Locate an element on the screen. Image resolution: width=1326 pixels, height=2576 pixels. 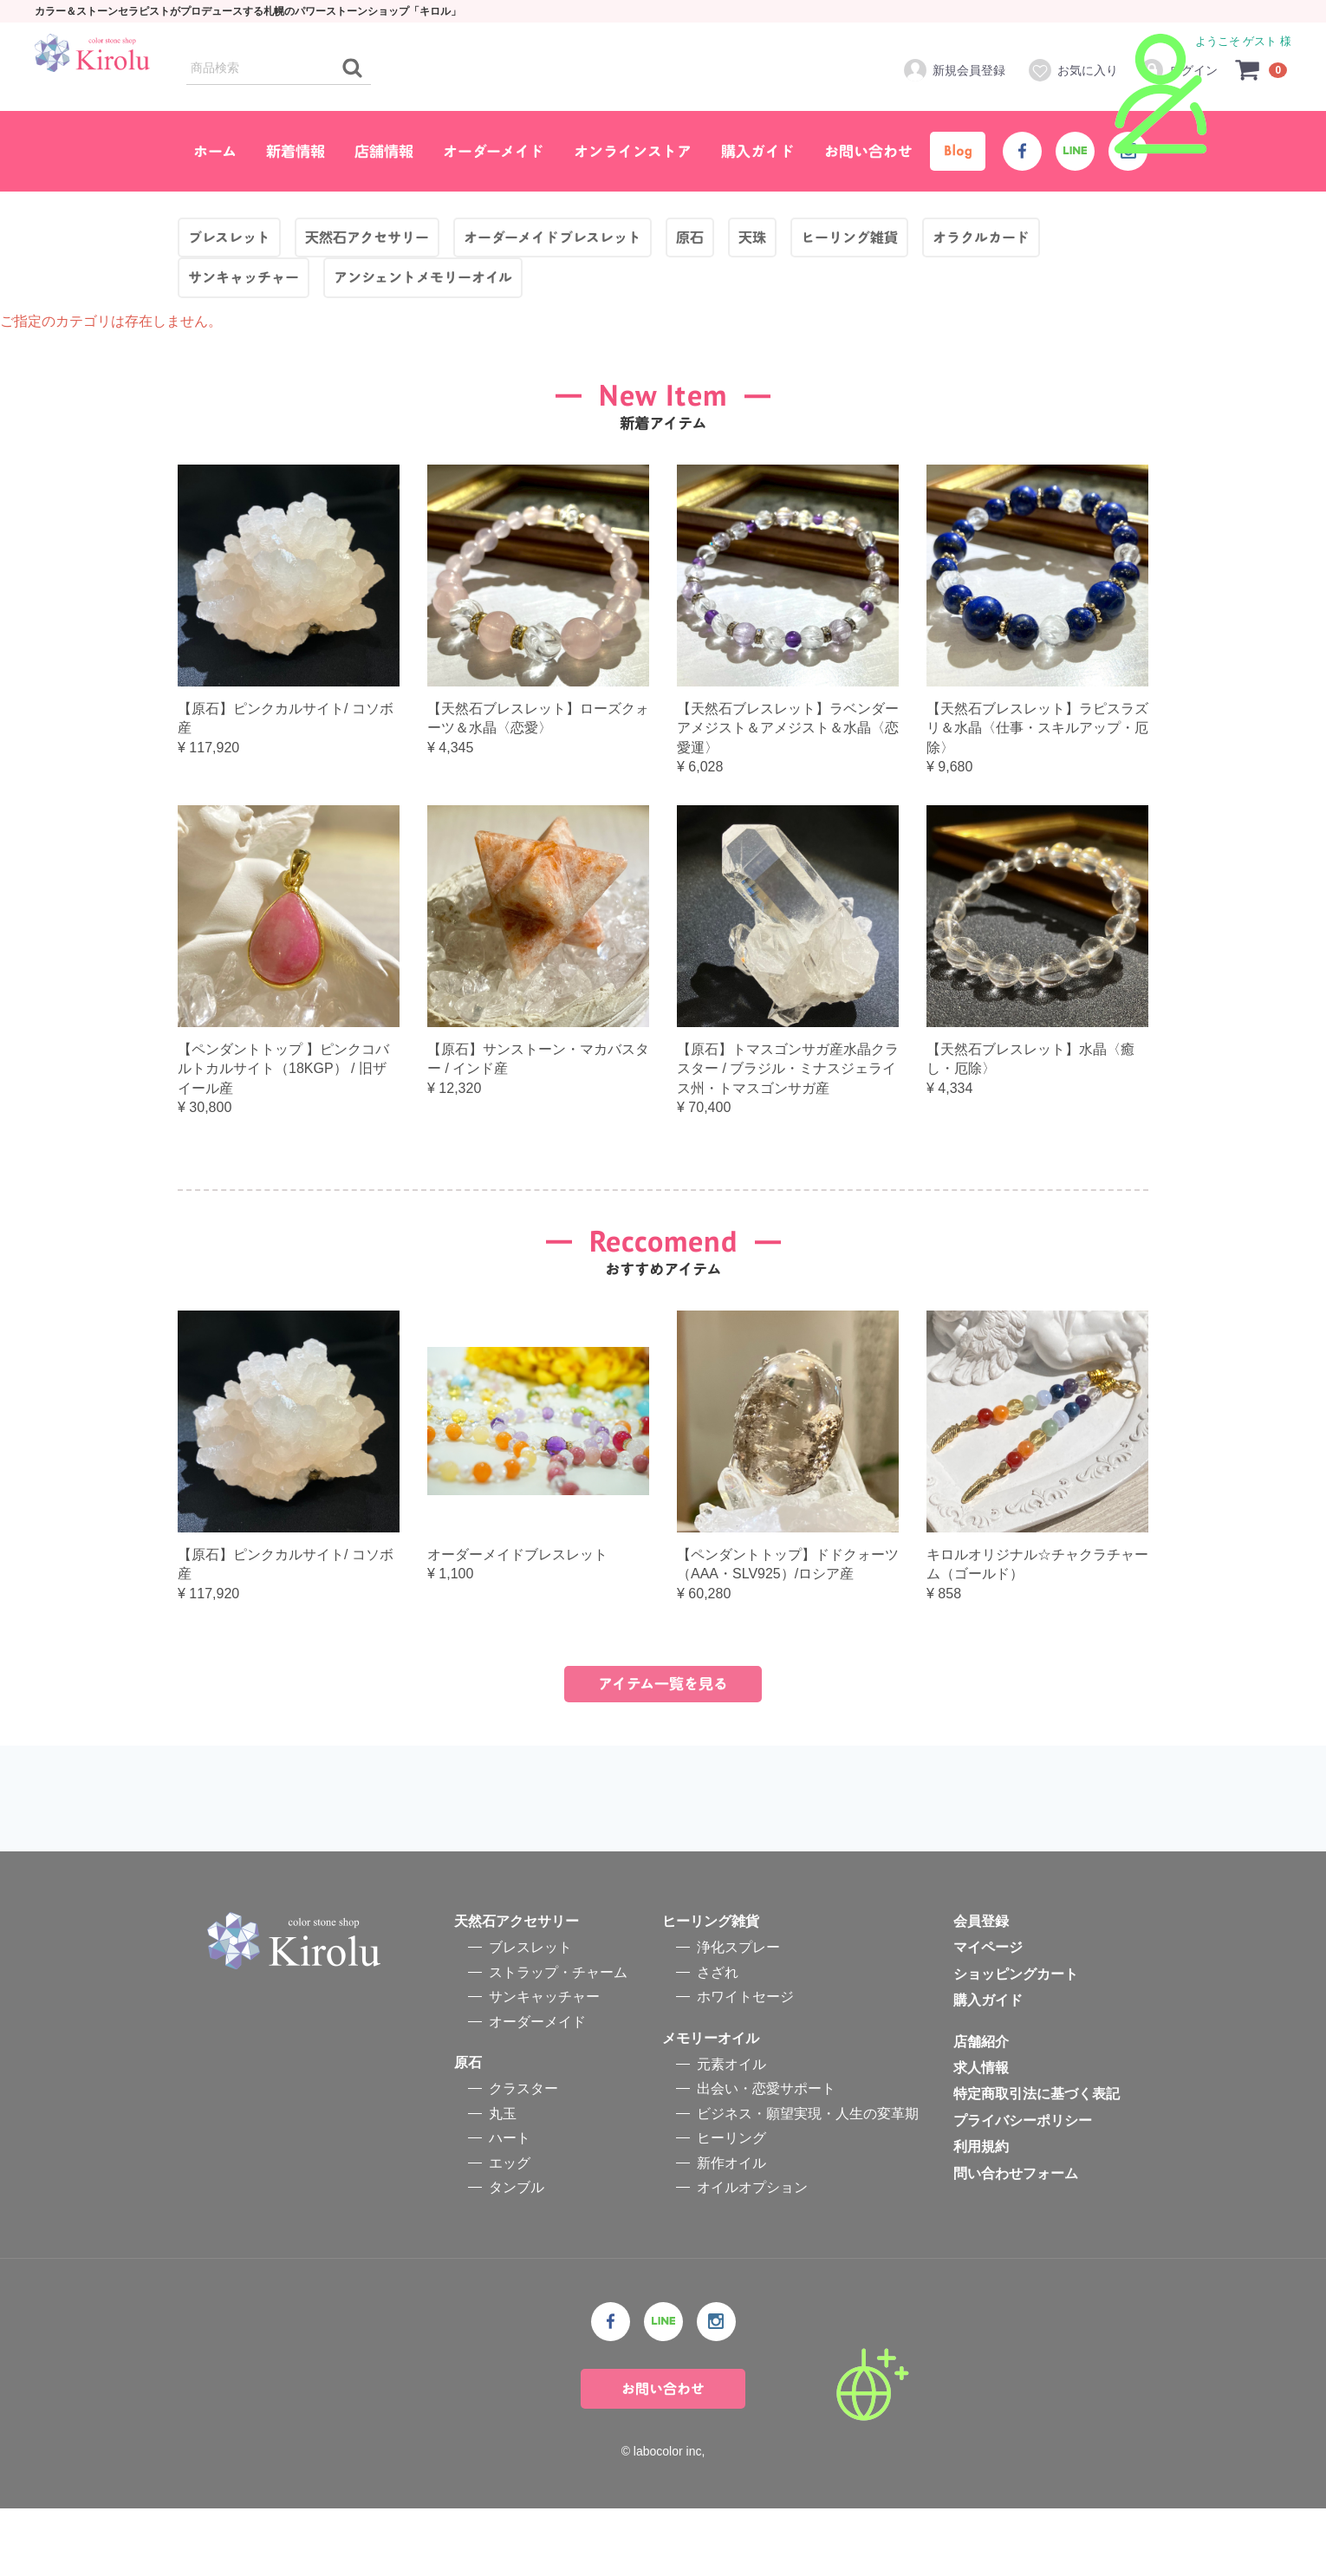
access party or event mode is located at coordinates (868, 2385).